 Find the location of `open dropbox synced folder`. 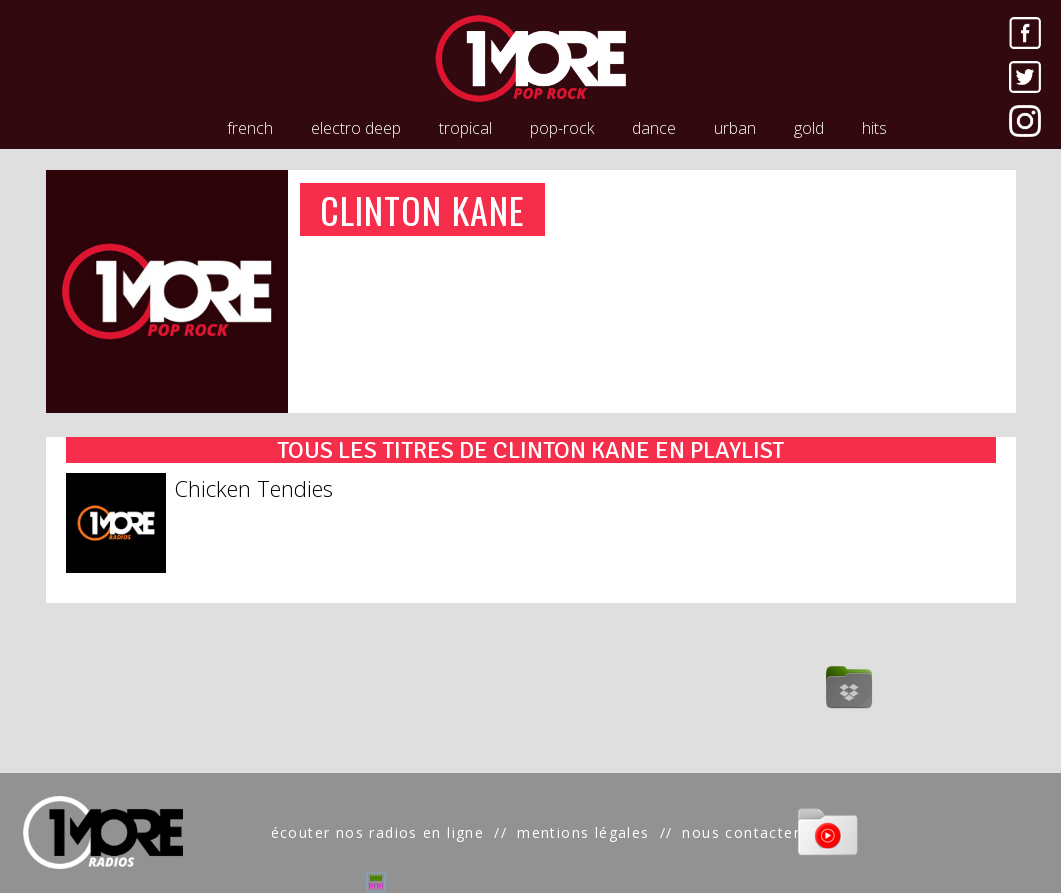

open dropbox synced folder is located at coordinates (849, 687).